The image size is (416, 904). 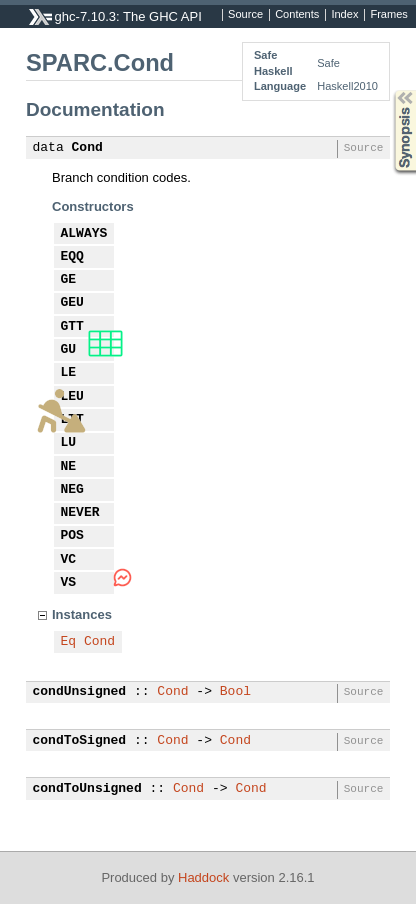 I want to click on indicates construction or maintenance in progress, so click(x=61, y=411).